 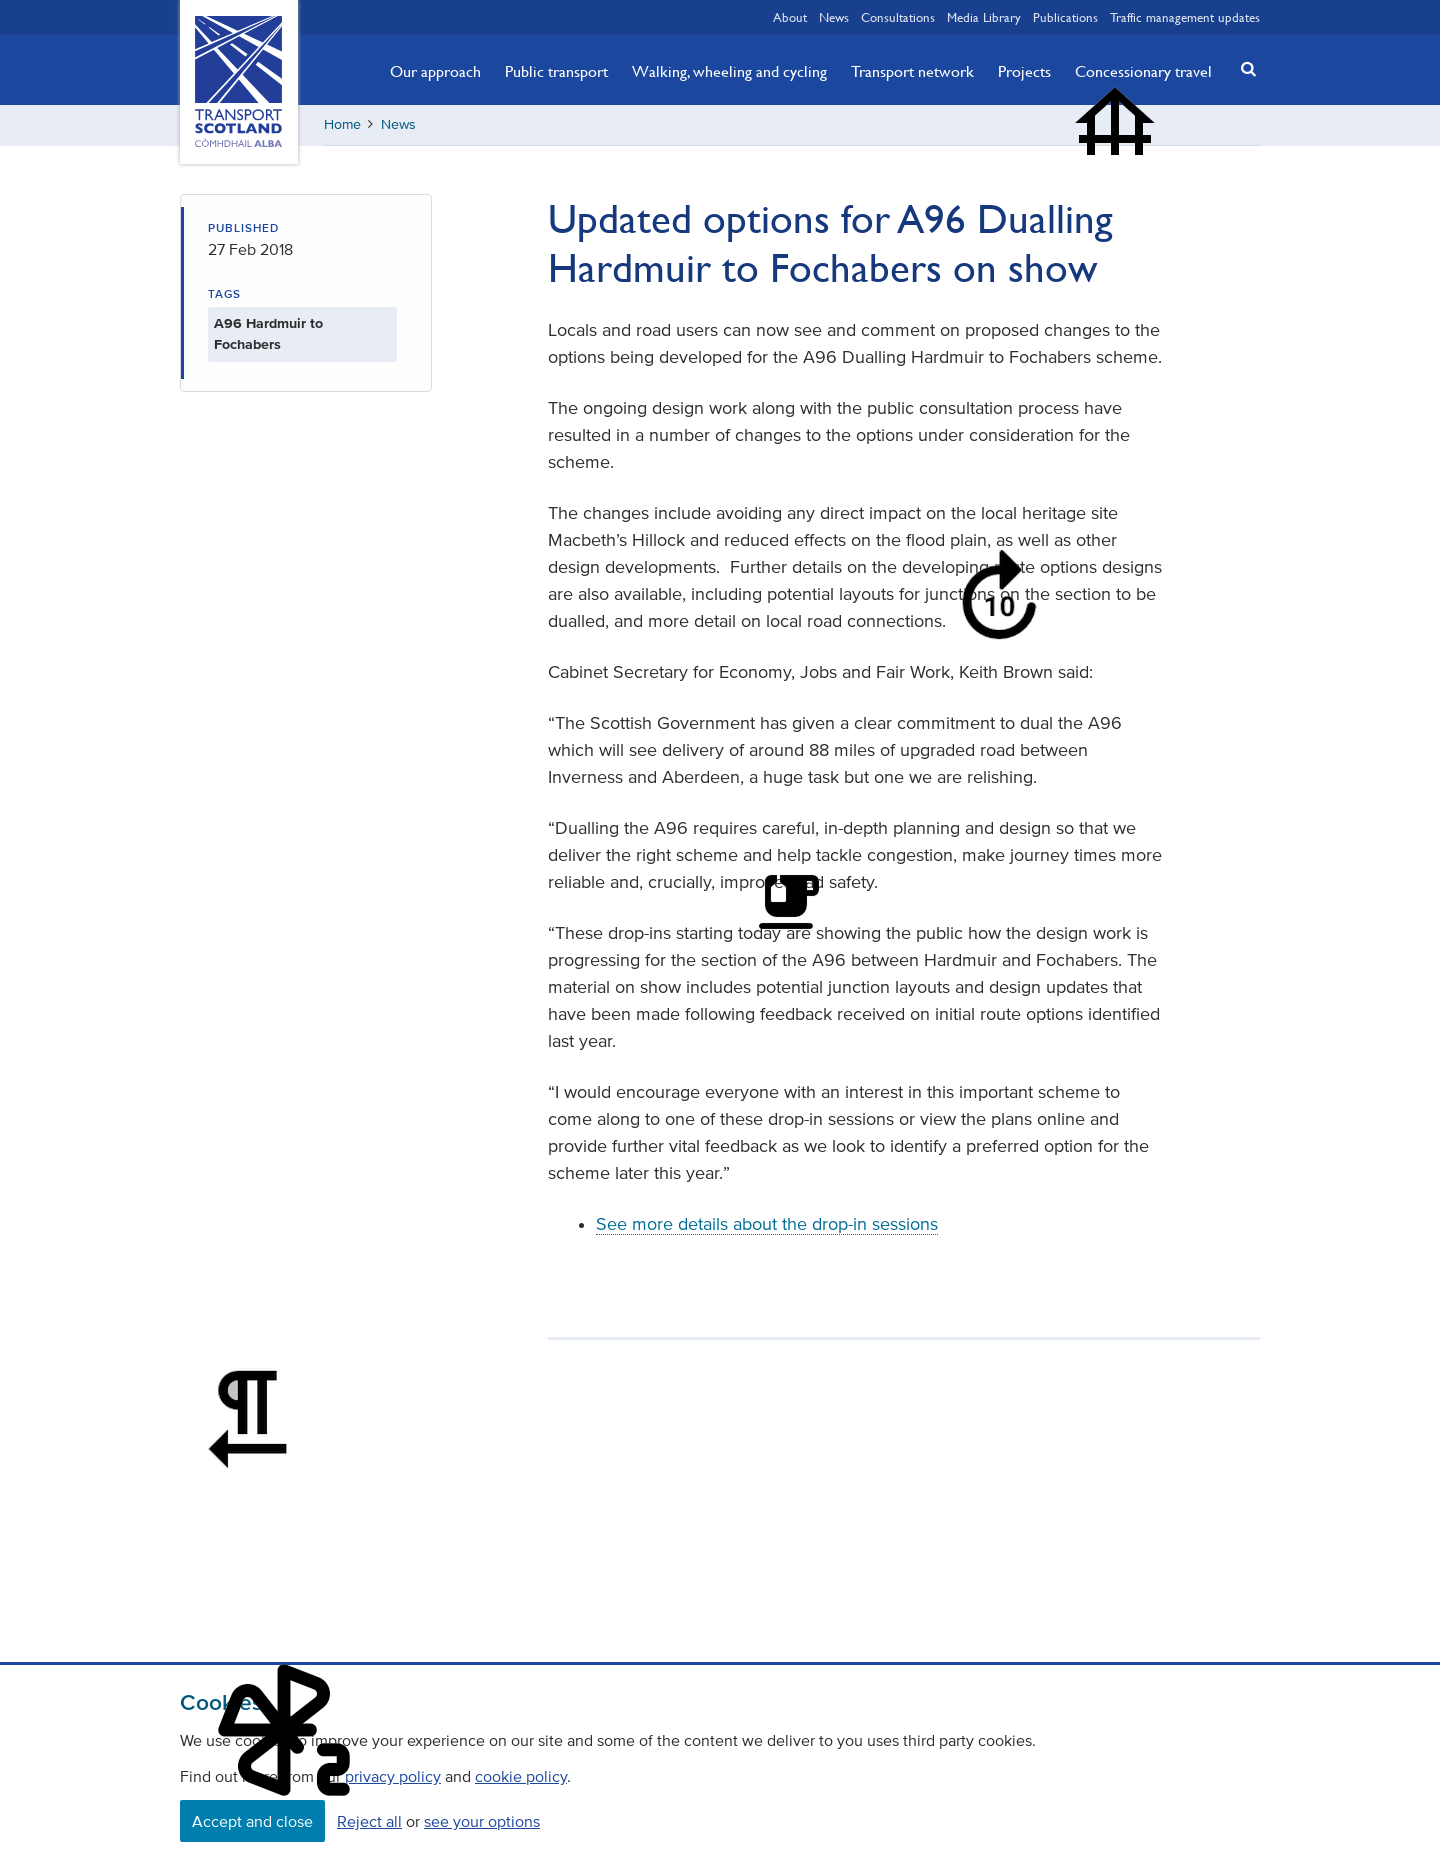 What do you see at coordinates (284, 1730) in the screenshot?
I see `adjust car fan to speed level 2` at bounding box center [284, 1730].